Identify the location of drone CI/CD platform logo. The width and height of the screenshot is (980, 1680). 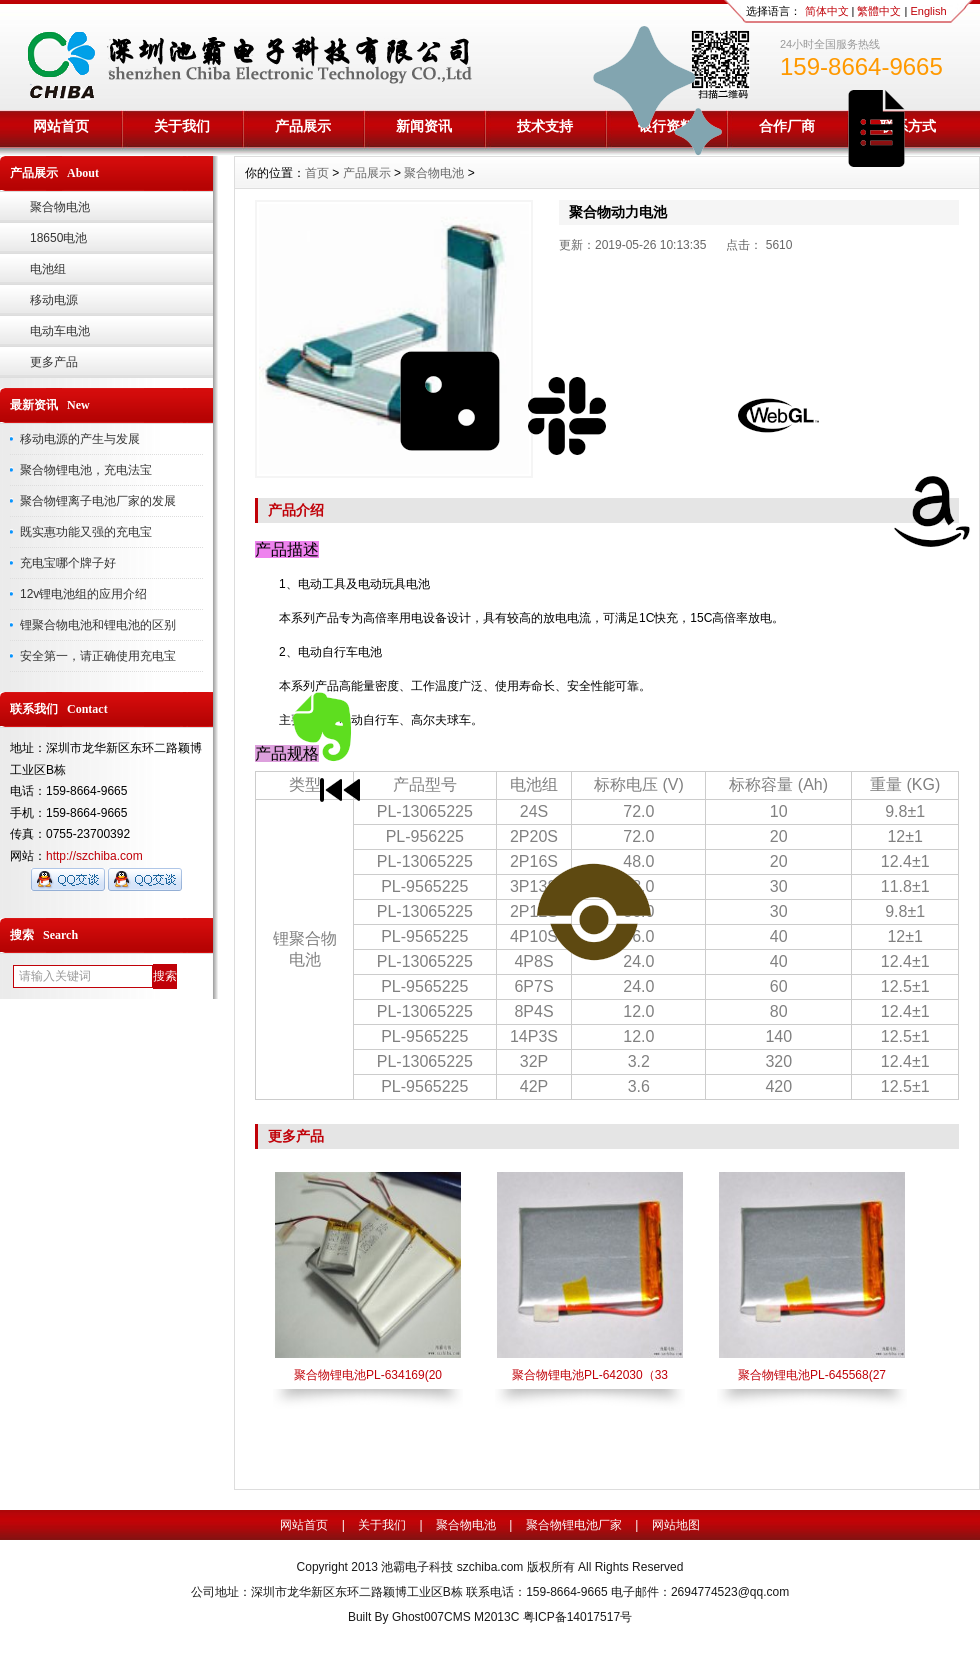
(594, 912).